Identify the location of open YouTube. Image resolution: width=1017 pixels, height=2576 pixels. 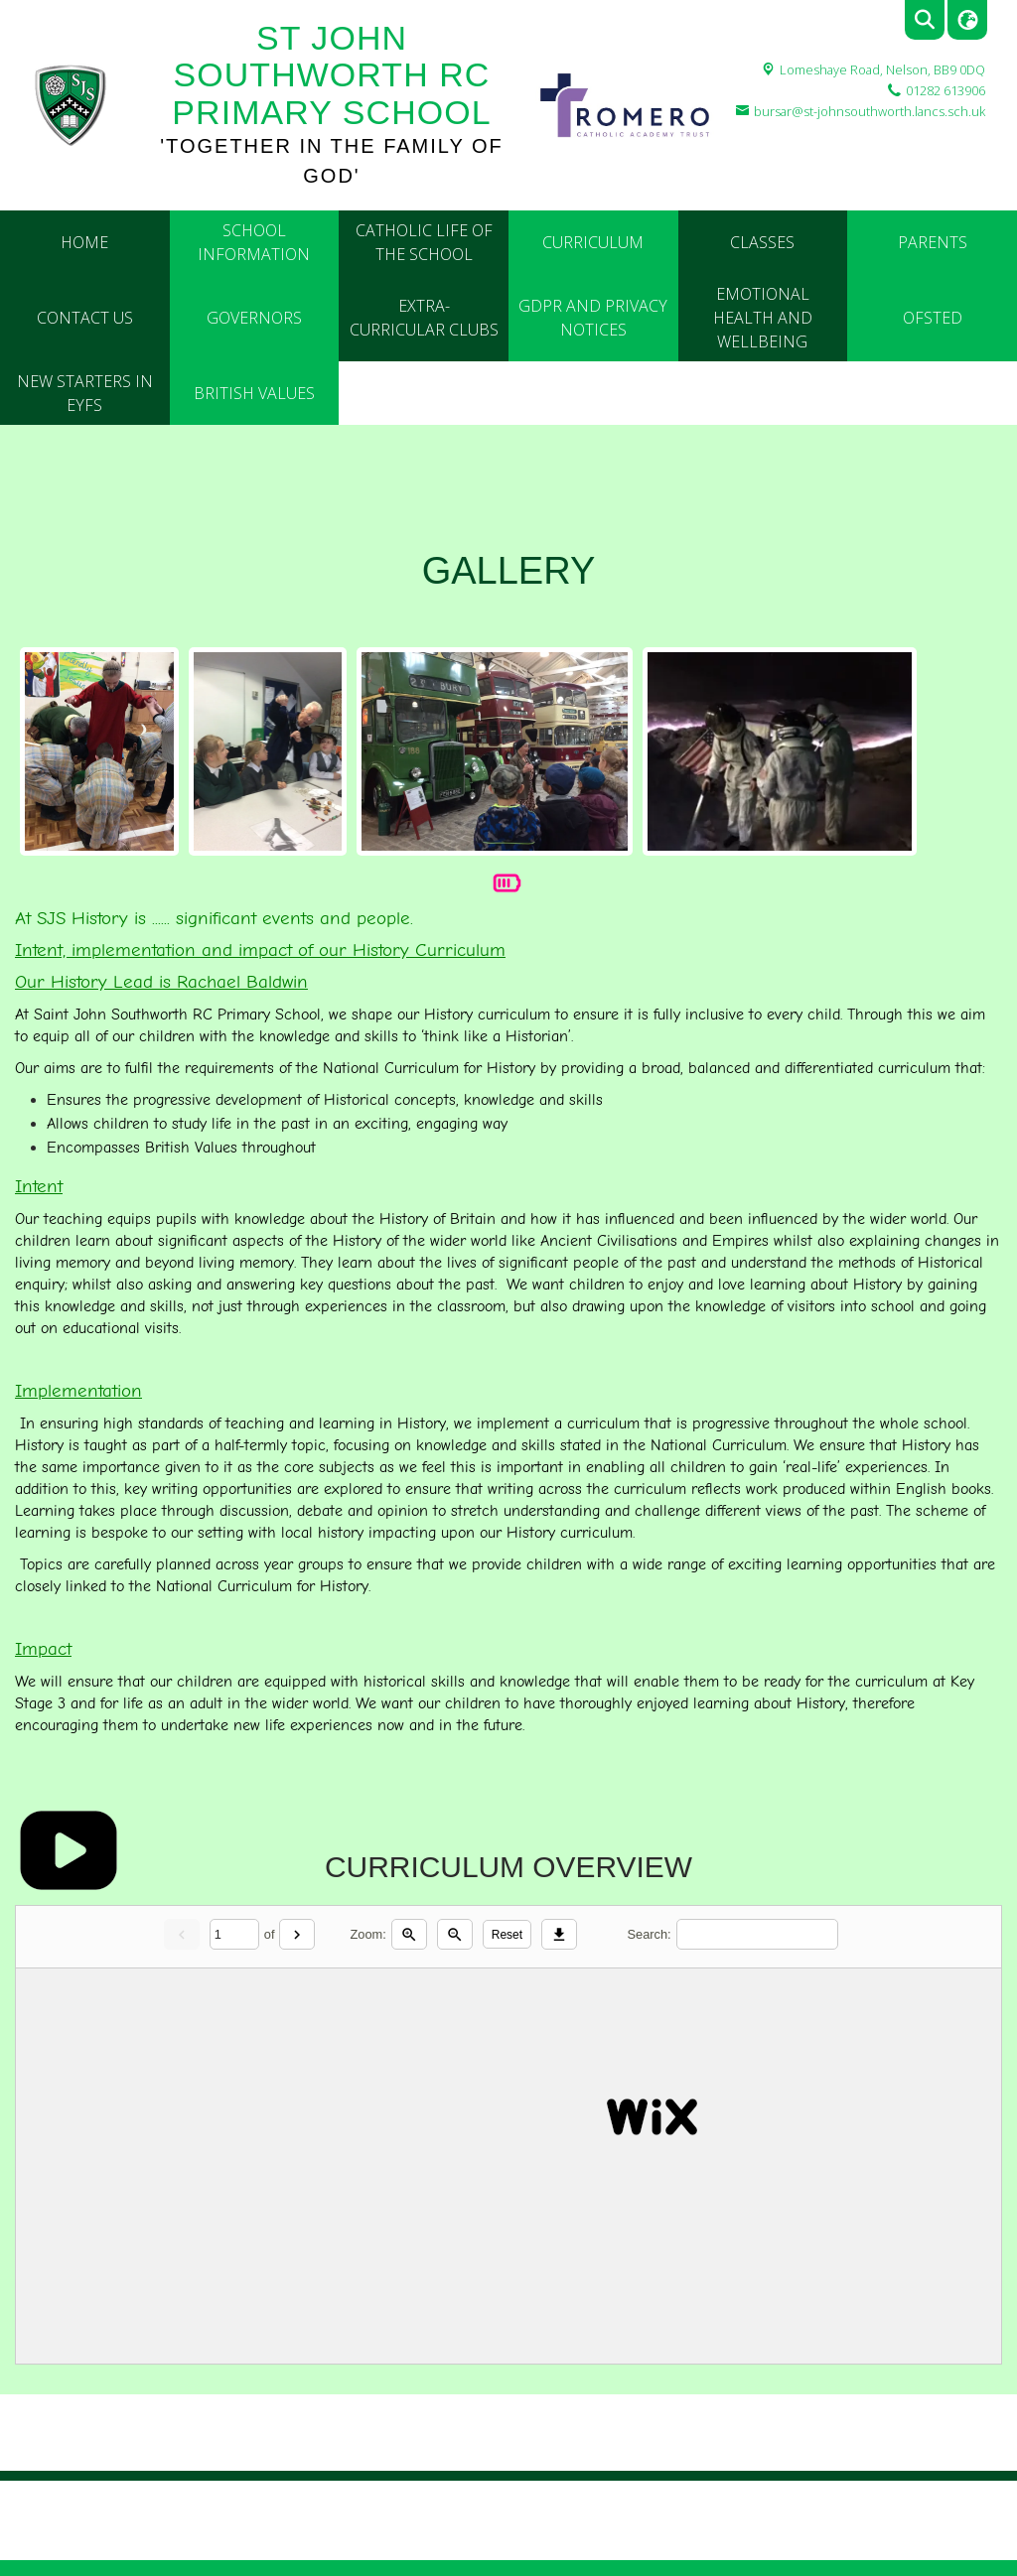
(69, 1850).